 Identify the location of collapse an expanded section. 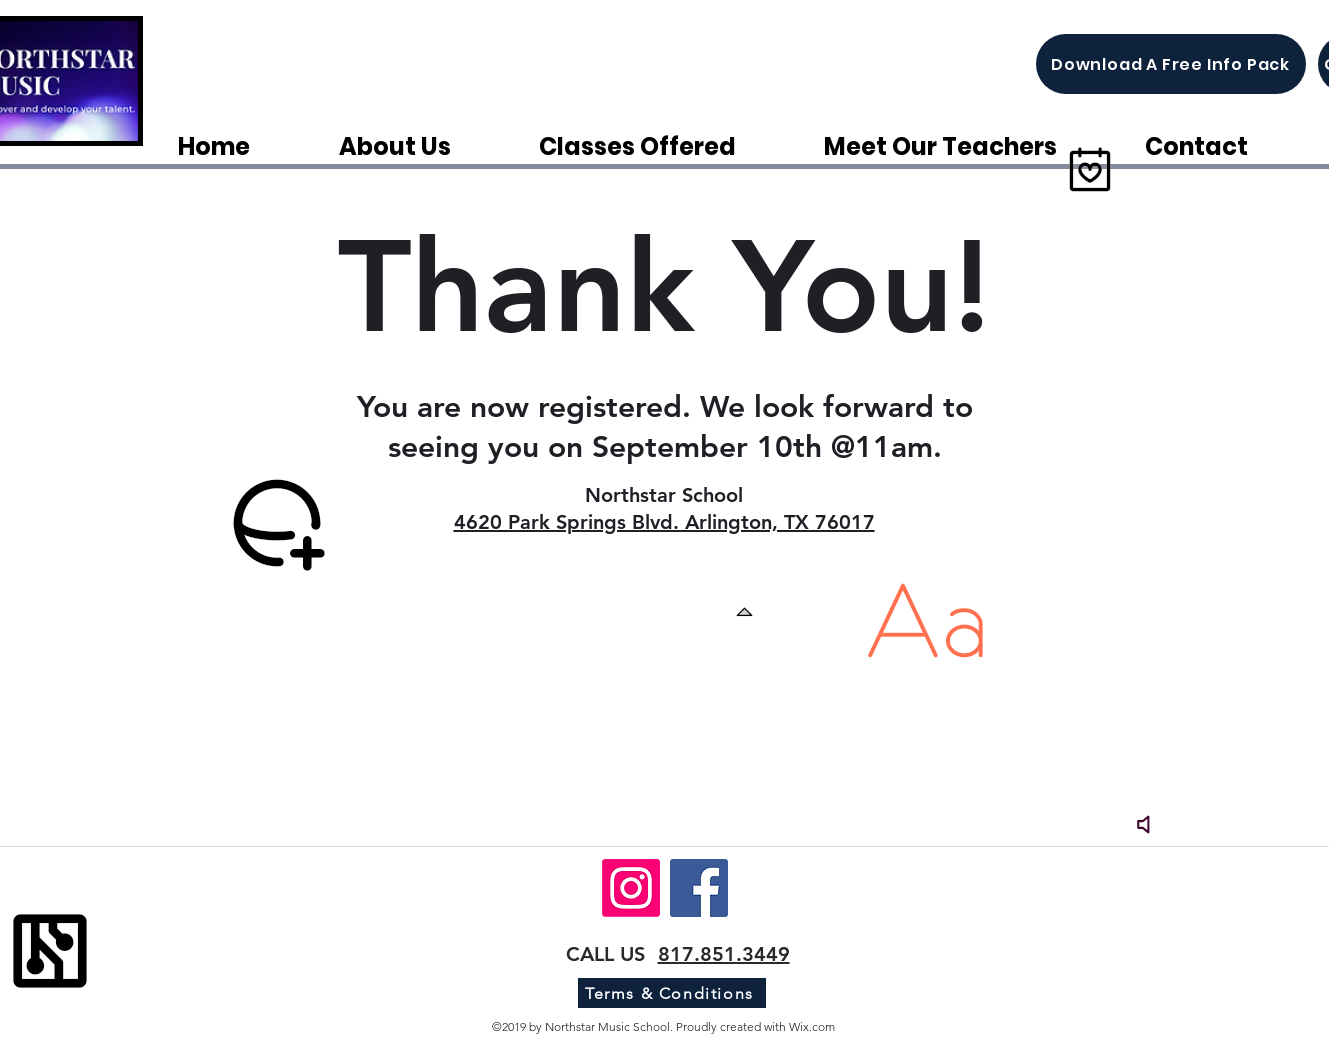
(744, 612).